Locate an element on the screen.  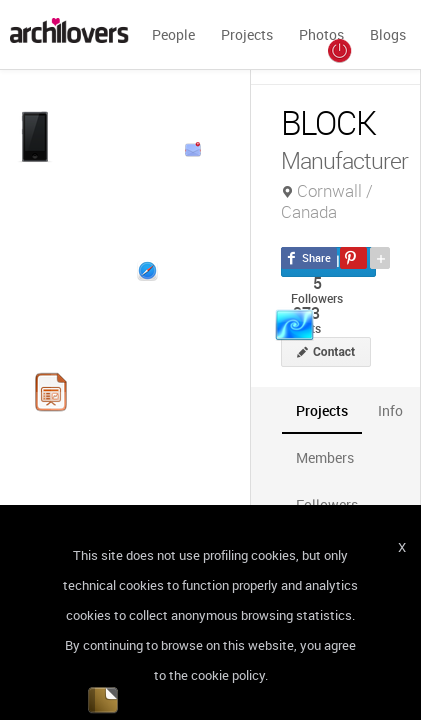
open screen saver settings is located at coordinates (294, 325).